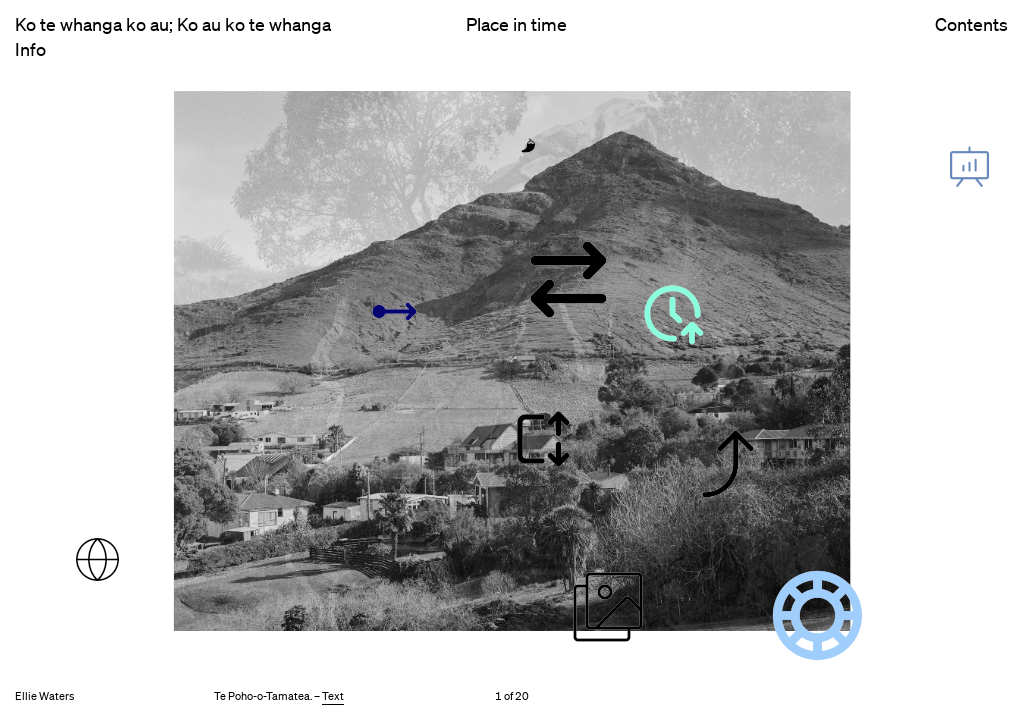 The image size is (1024, 720). What do you see at coordinates (394, 311) in the screenshot?
I see `proceed to the next step` at bounding box center [394, 311].